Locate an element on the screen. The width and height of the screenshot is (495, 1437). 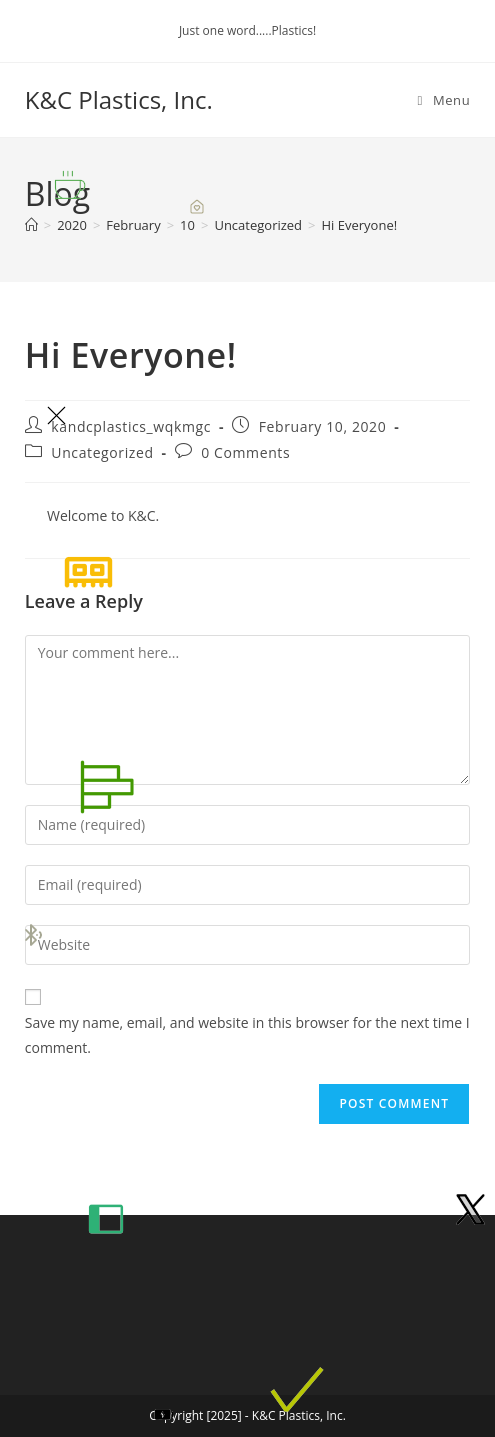
view horizontal bar chart is located at coordinates (105, 787).